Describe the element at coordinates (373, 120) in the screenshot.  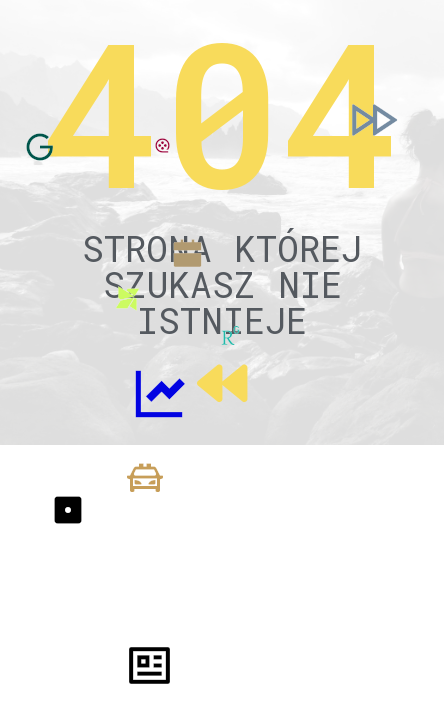
I see `fast forward or skip ahead in media playback` at that location.